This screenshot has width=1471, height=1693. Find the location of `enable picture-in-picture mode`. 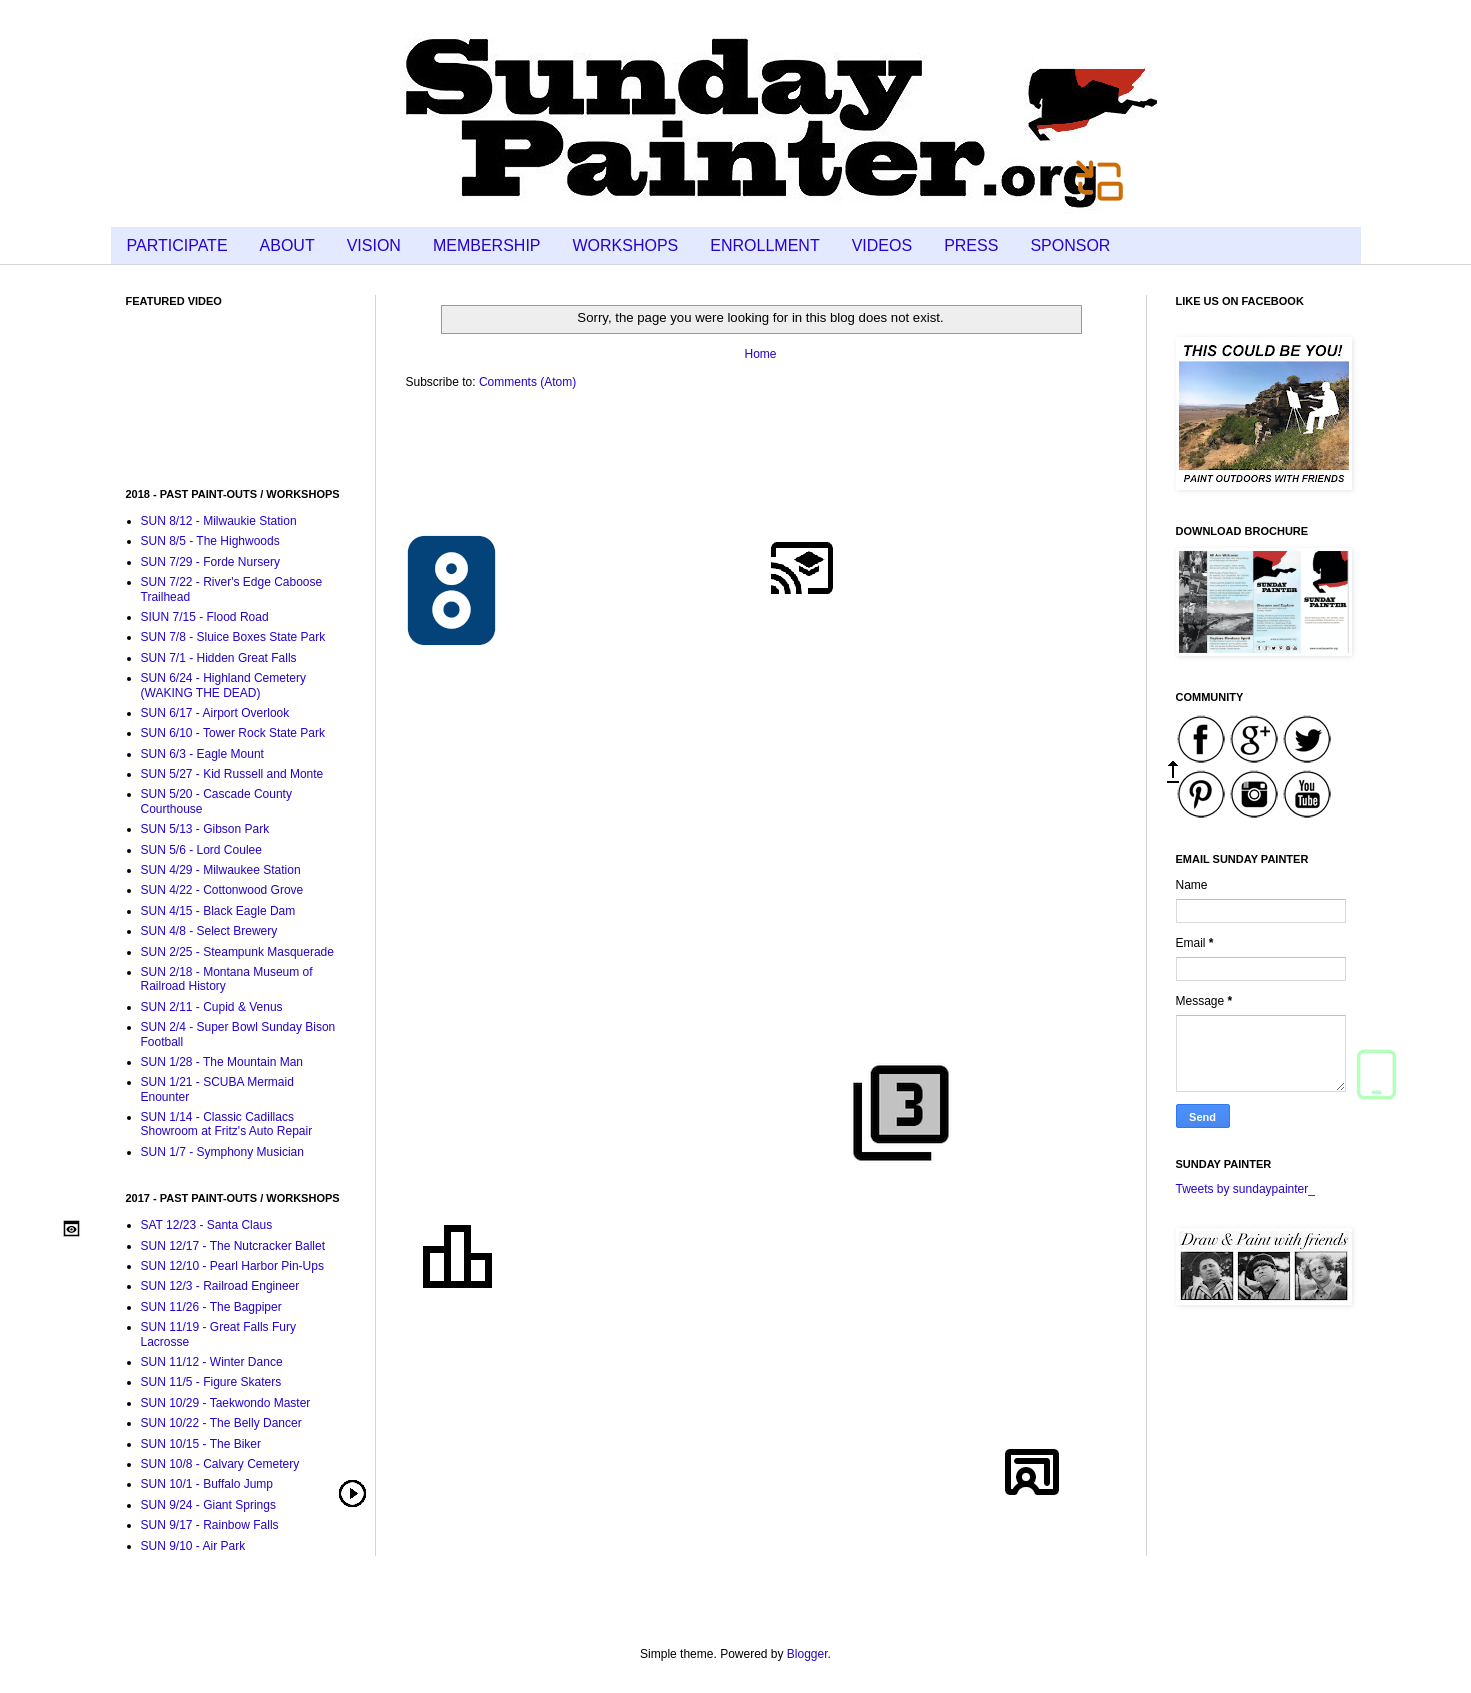

enable picture-in-picture mode is located at coordinates (1099, 179).